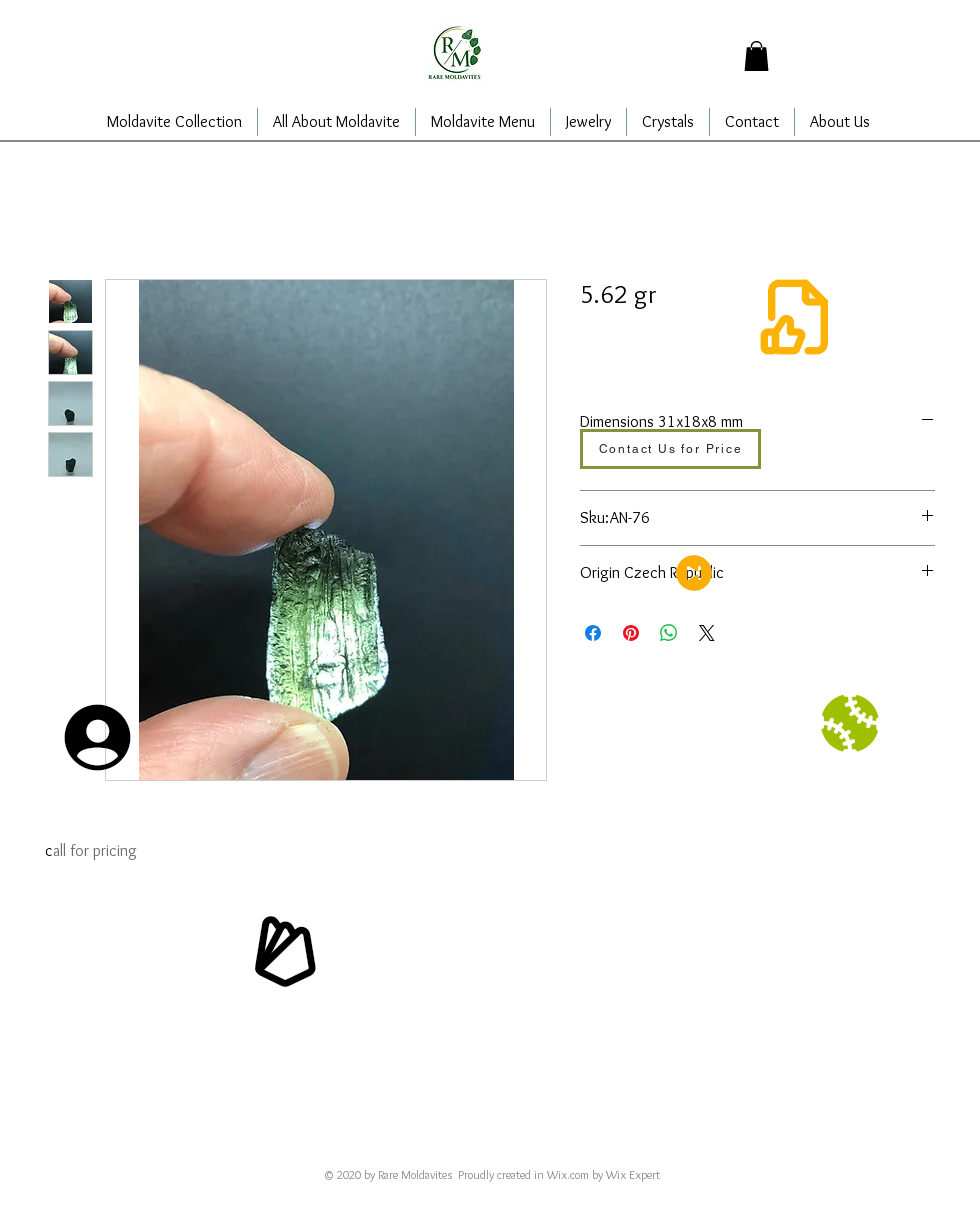 The height and width of the screenshot is (1218, 980). What do you see at coordinates (97, 737) in the screenshot?
I see `access your profile or account settings` at bounding box center [97, 737].